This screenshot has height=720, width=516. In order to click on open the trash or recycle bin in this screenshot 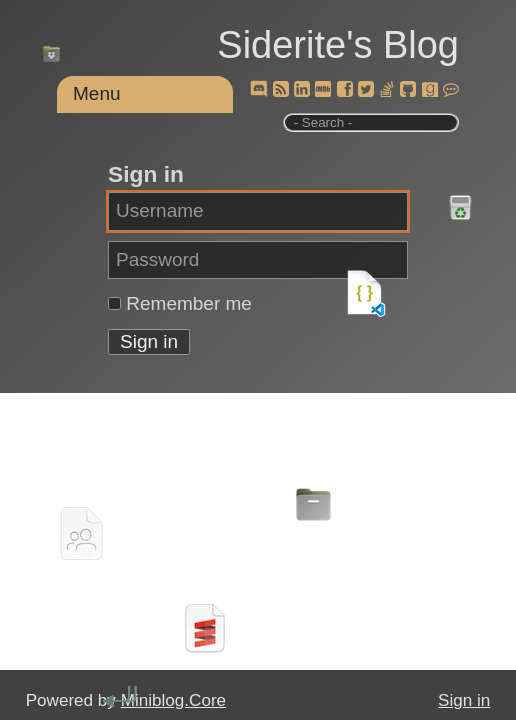, I will do `click(460, 207)`.